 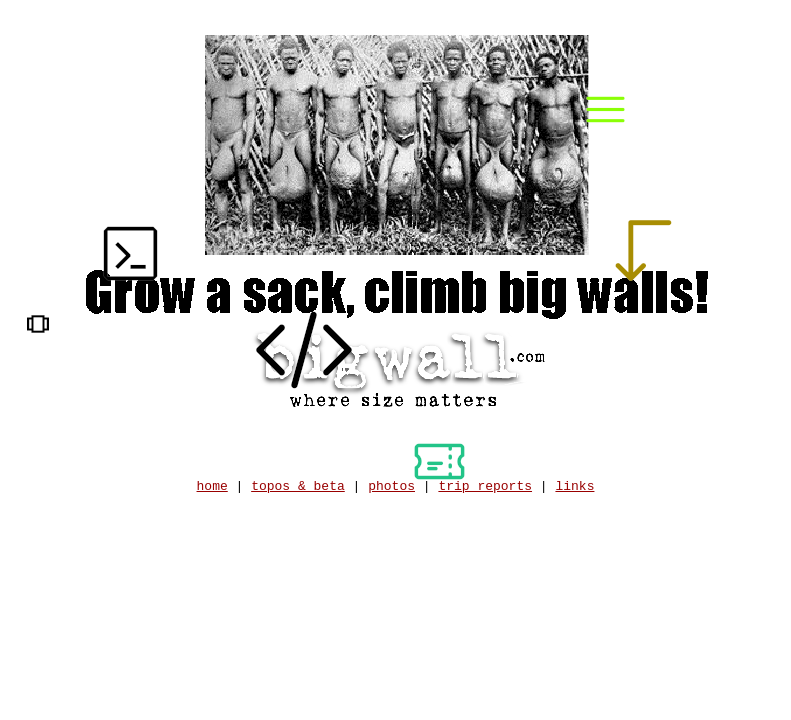 I want to click on open the integrated terminal, so click(x=130, y=253).